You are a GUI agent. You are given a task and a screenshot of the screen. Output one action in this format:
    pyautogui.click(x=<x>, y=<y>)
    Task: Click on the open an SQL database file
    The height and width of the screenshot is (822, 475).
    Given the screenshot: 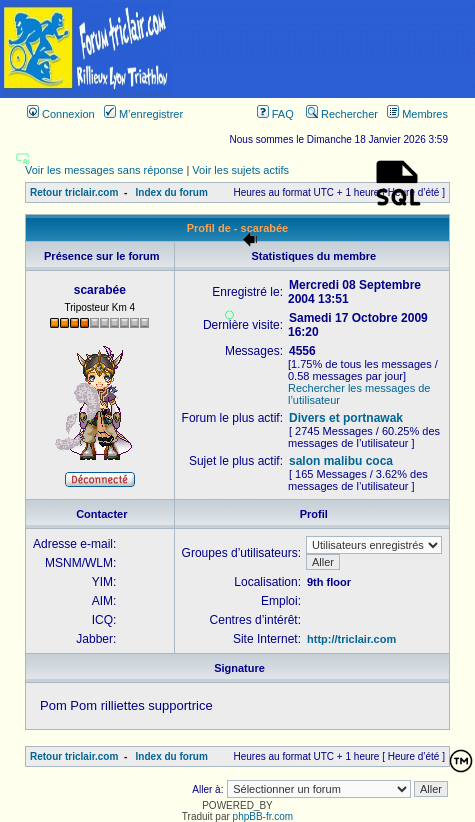 What is the action you would take?
    pyautogui.click(x=397, y=185)
    